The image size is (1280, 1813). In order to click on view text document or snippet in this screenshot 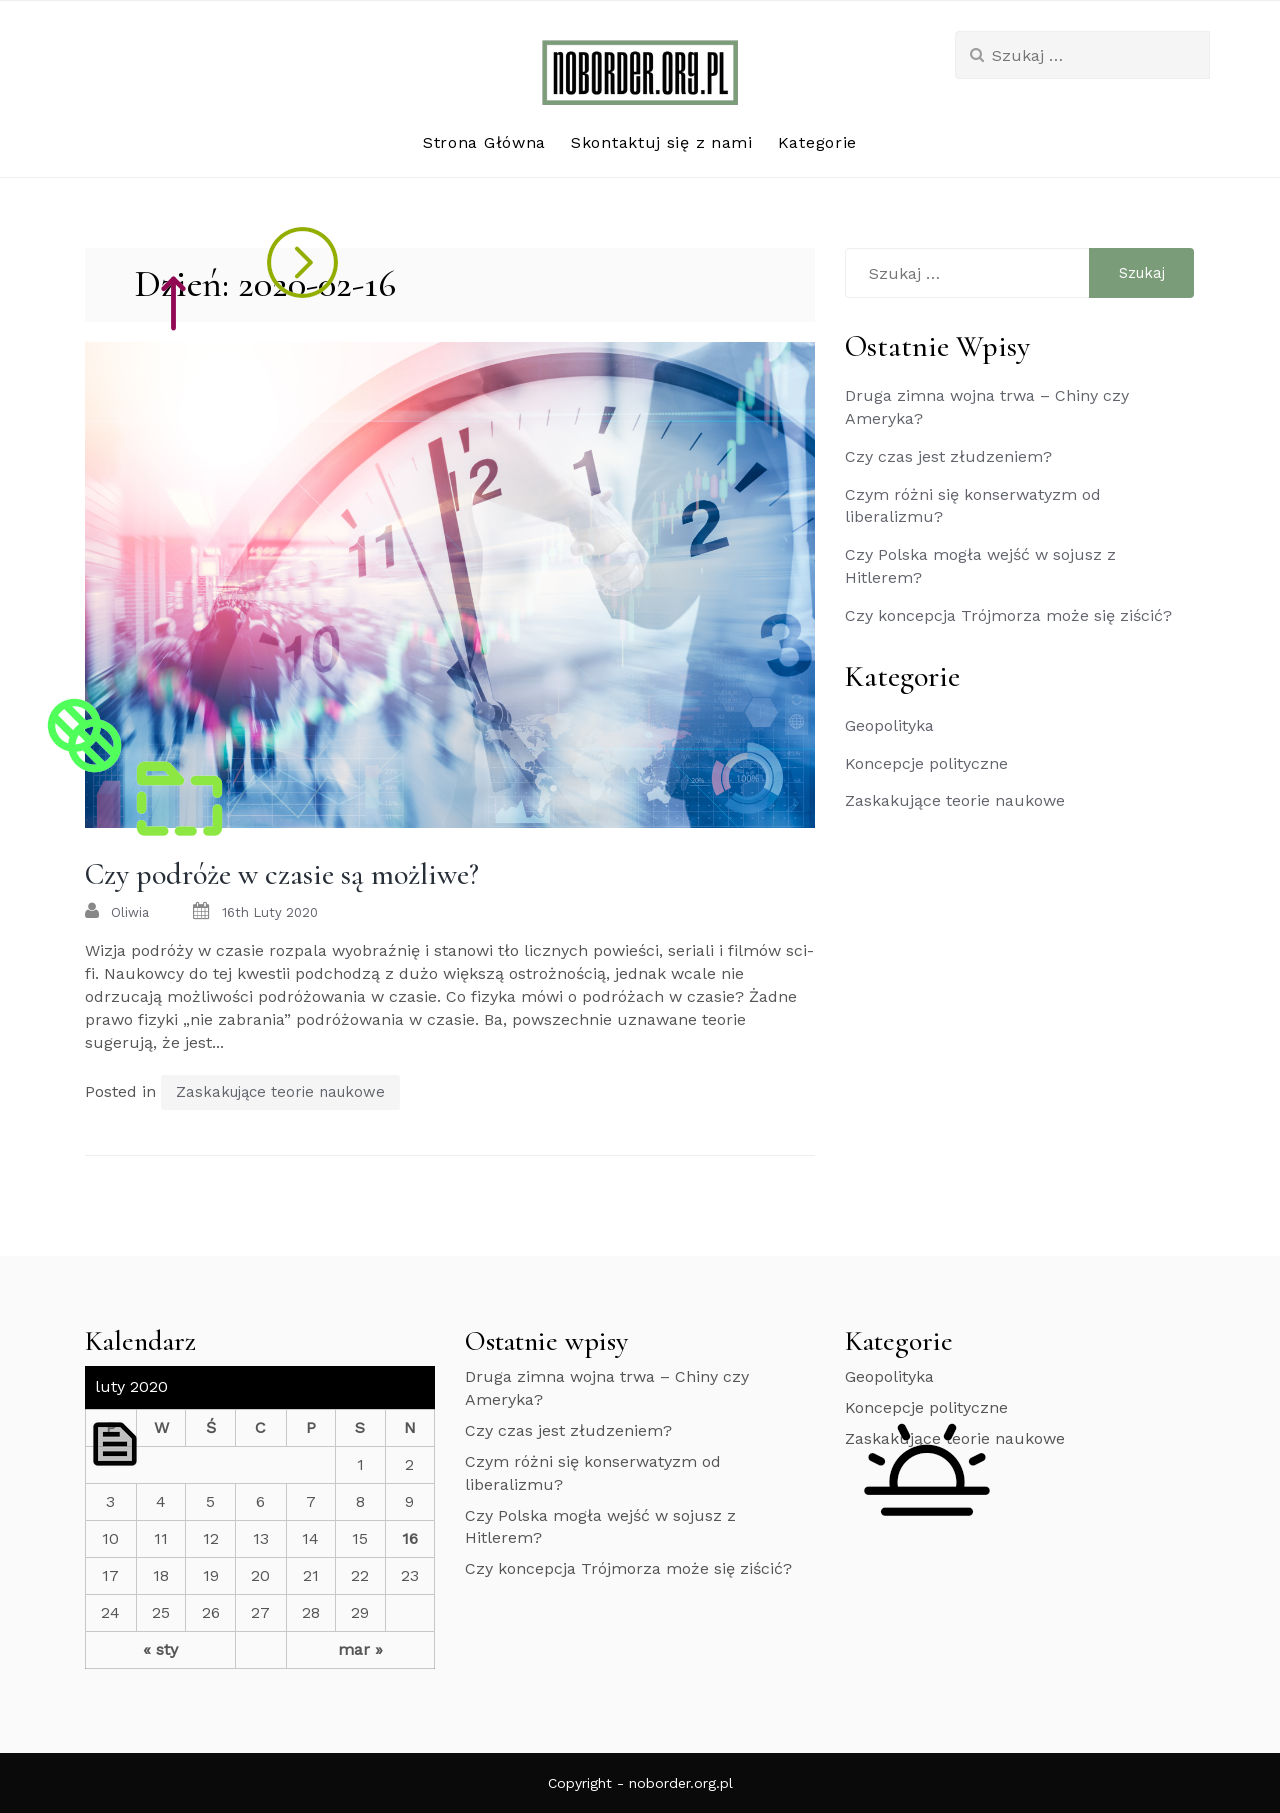, I will do `click(115, 1444)`.